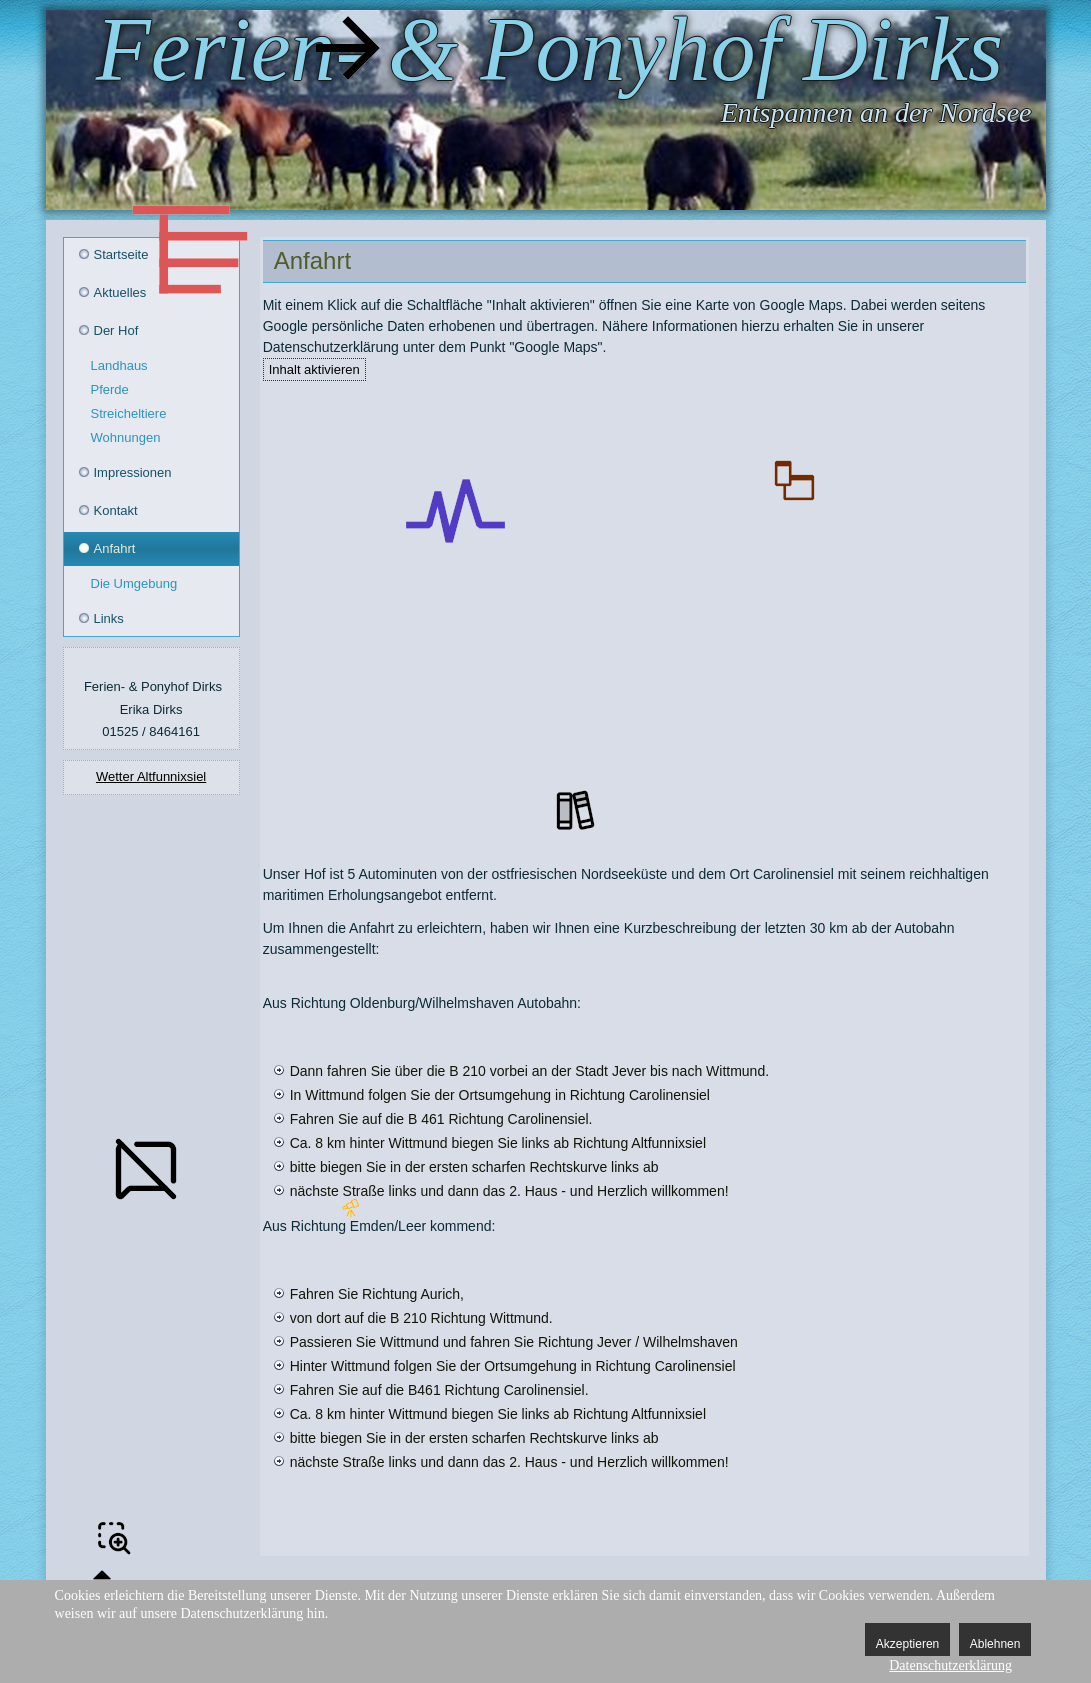 This screenshot has height=1683, width=1091. Describe the element at coordinates (794, 480) in the screenshot. I see `toggle editor layout arrangement` at that location.